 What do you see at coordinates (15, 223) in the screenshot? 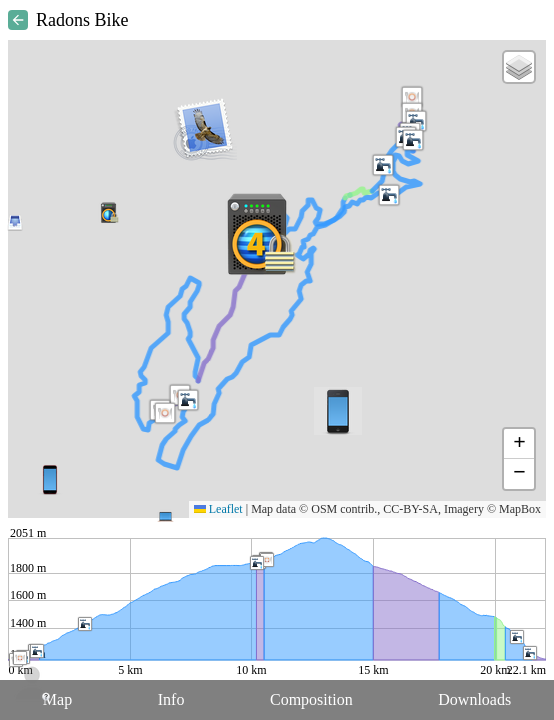
I see `access your email inbox` at bounding box center [15, 223].